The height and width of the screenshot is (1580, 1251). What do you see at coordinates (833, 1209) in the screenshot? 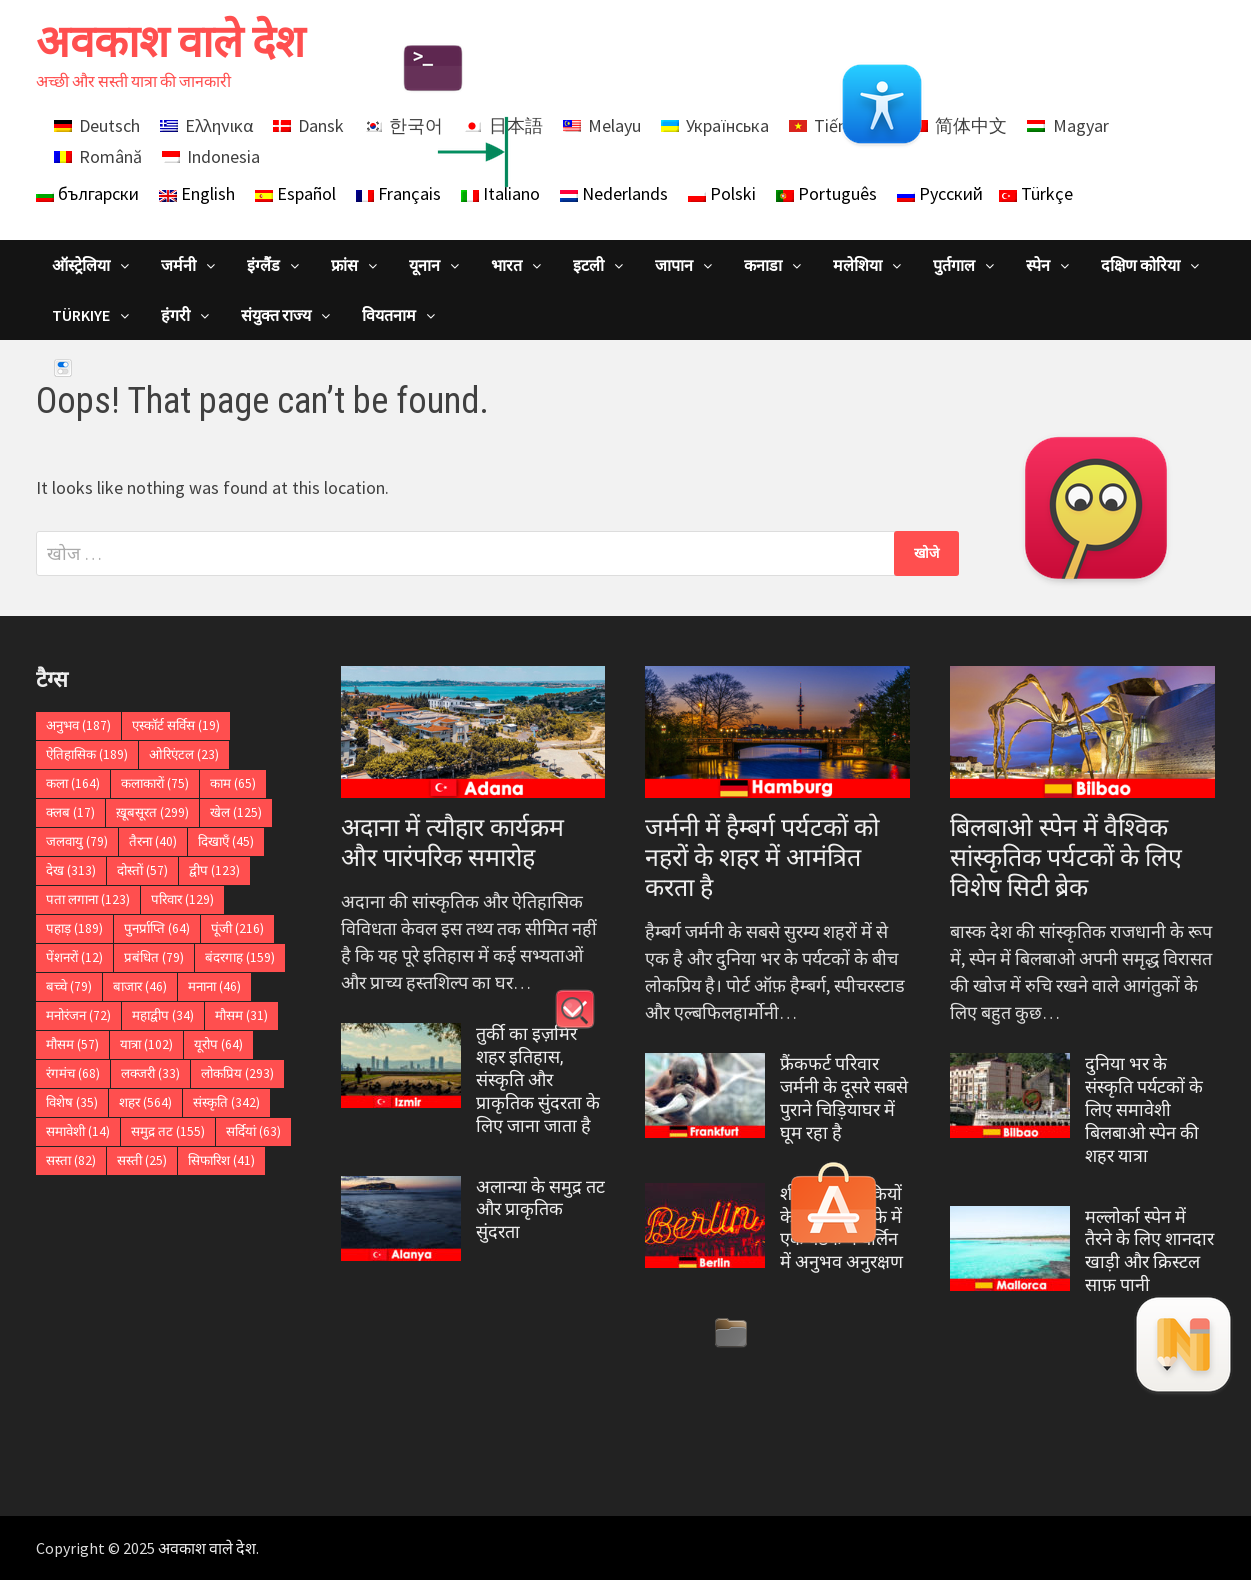
I see `open the ubuntu software center` at bounding box center [833, 1209].